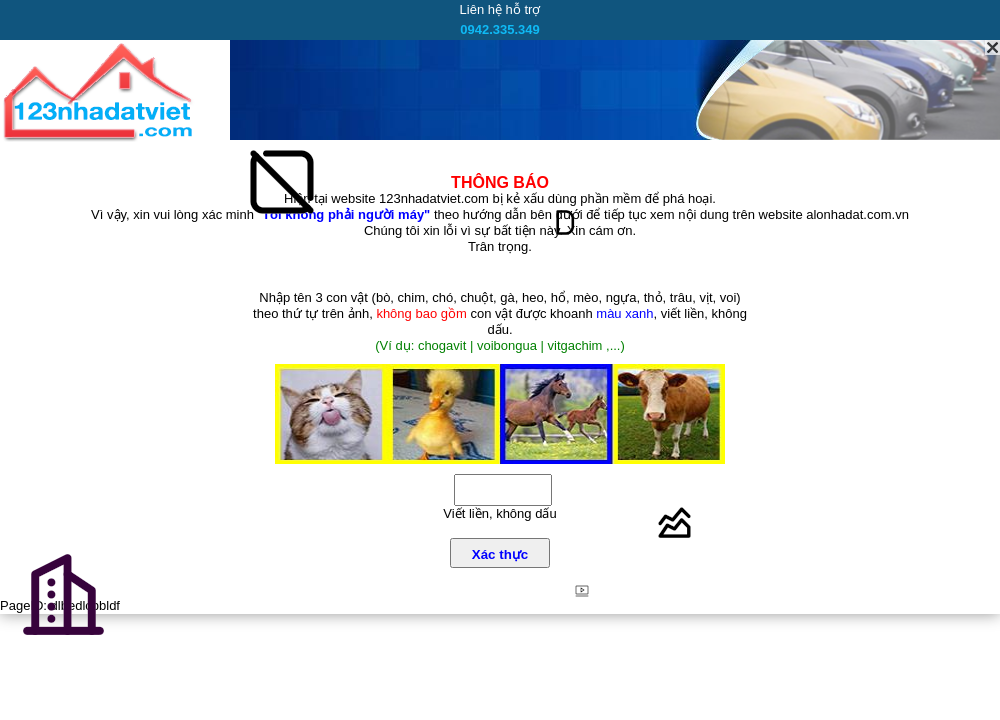 The width and height of the screenshot is (1000, 720). Describe the element at coordinates (282, 182) in the screenshot. I see `tumble dry not recommended` at that location.